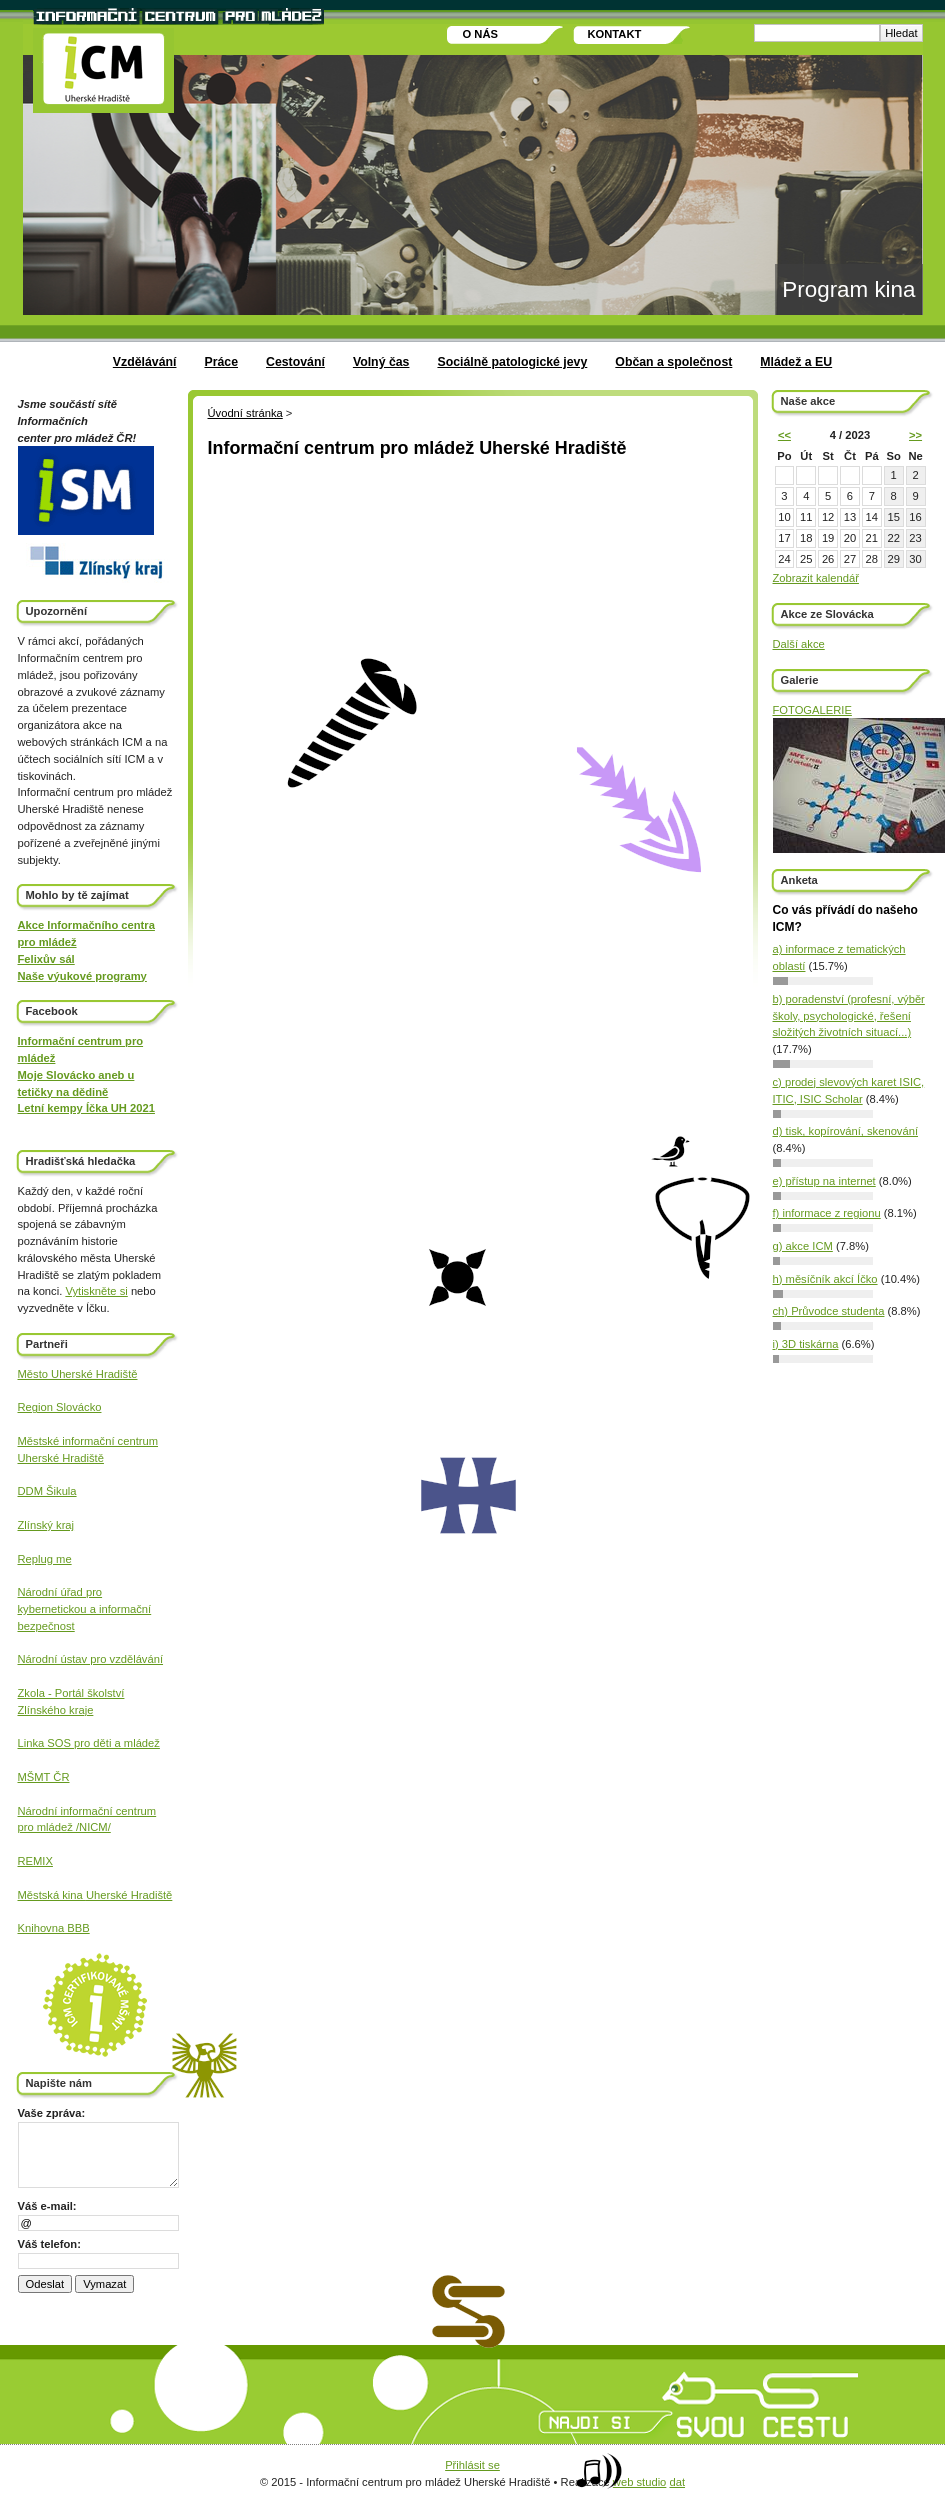  Describe the element at coordinates (702, 1227) in the screenshot. I see `equip a feather necklace accessory` at that location.